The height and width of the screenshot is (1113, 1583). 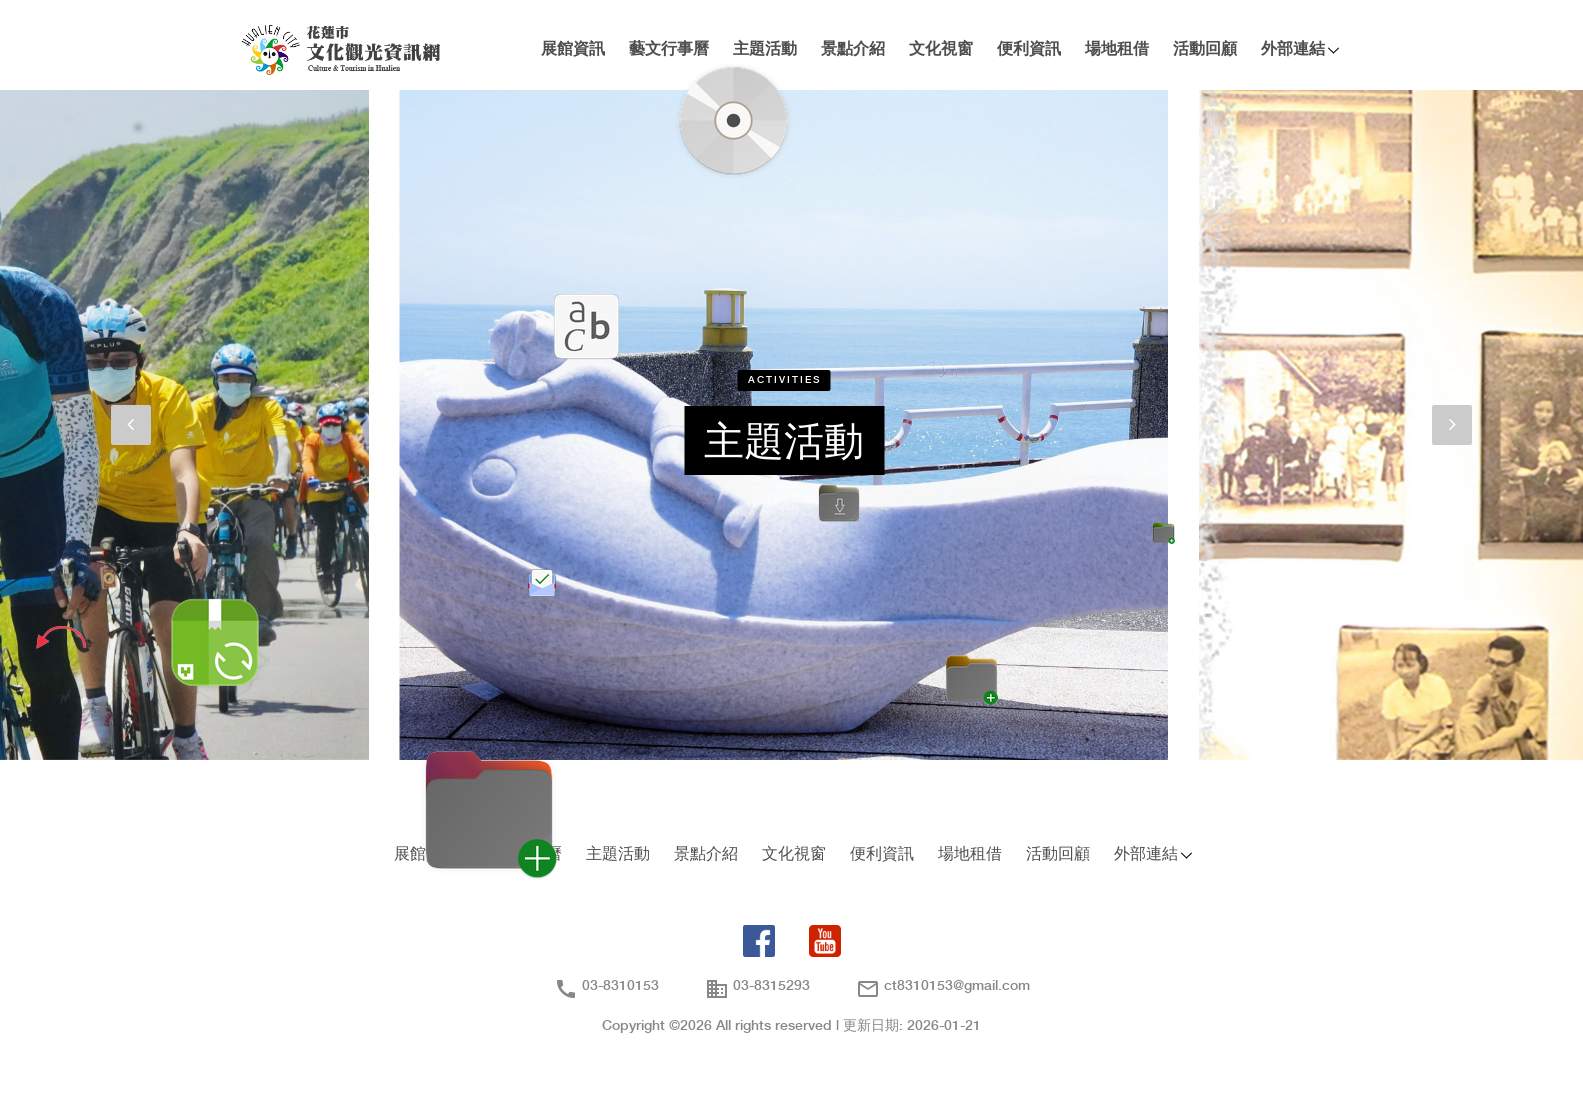 I want to click on undo the last action, so click(x=61, y=637).